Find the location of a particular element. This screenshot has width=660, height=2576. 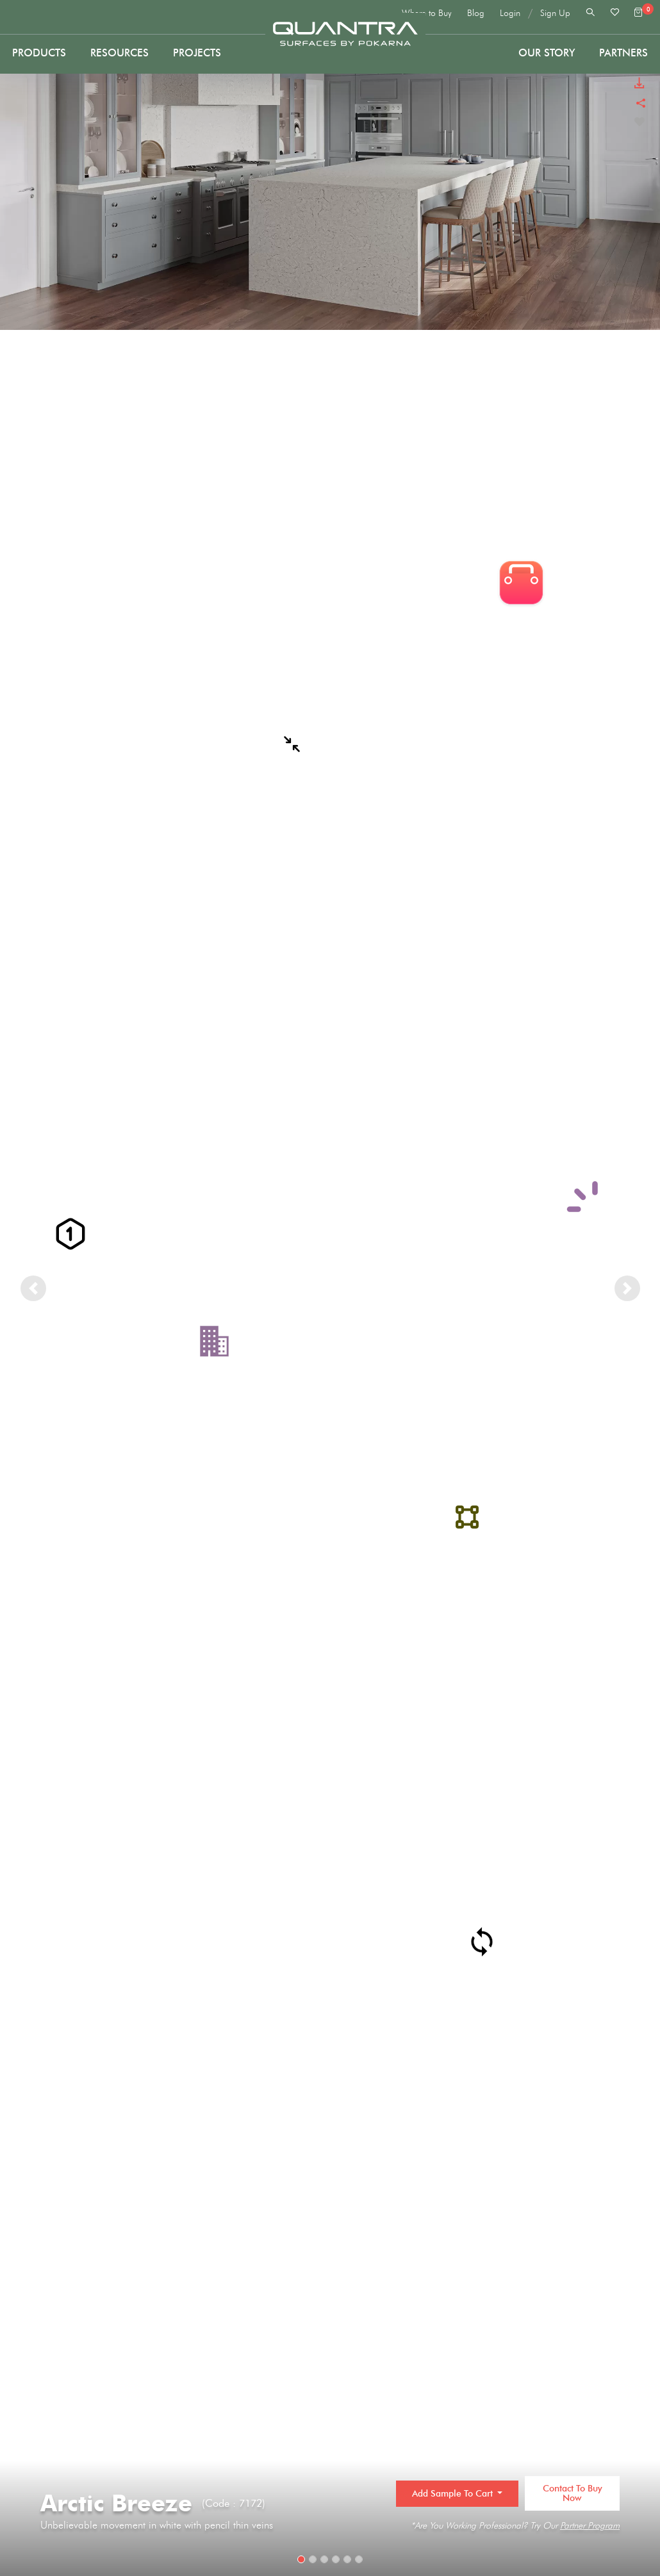

indicates step one in a multi-step process is located at coordinates (70, 1234).